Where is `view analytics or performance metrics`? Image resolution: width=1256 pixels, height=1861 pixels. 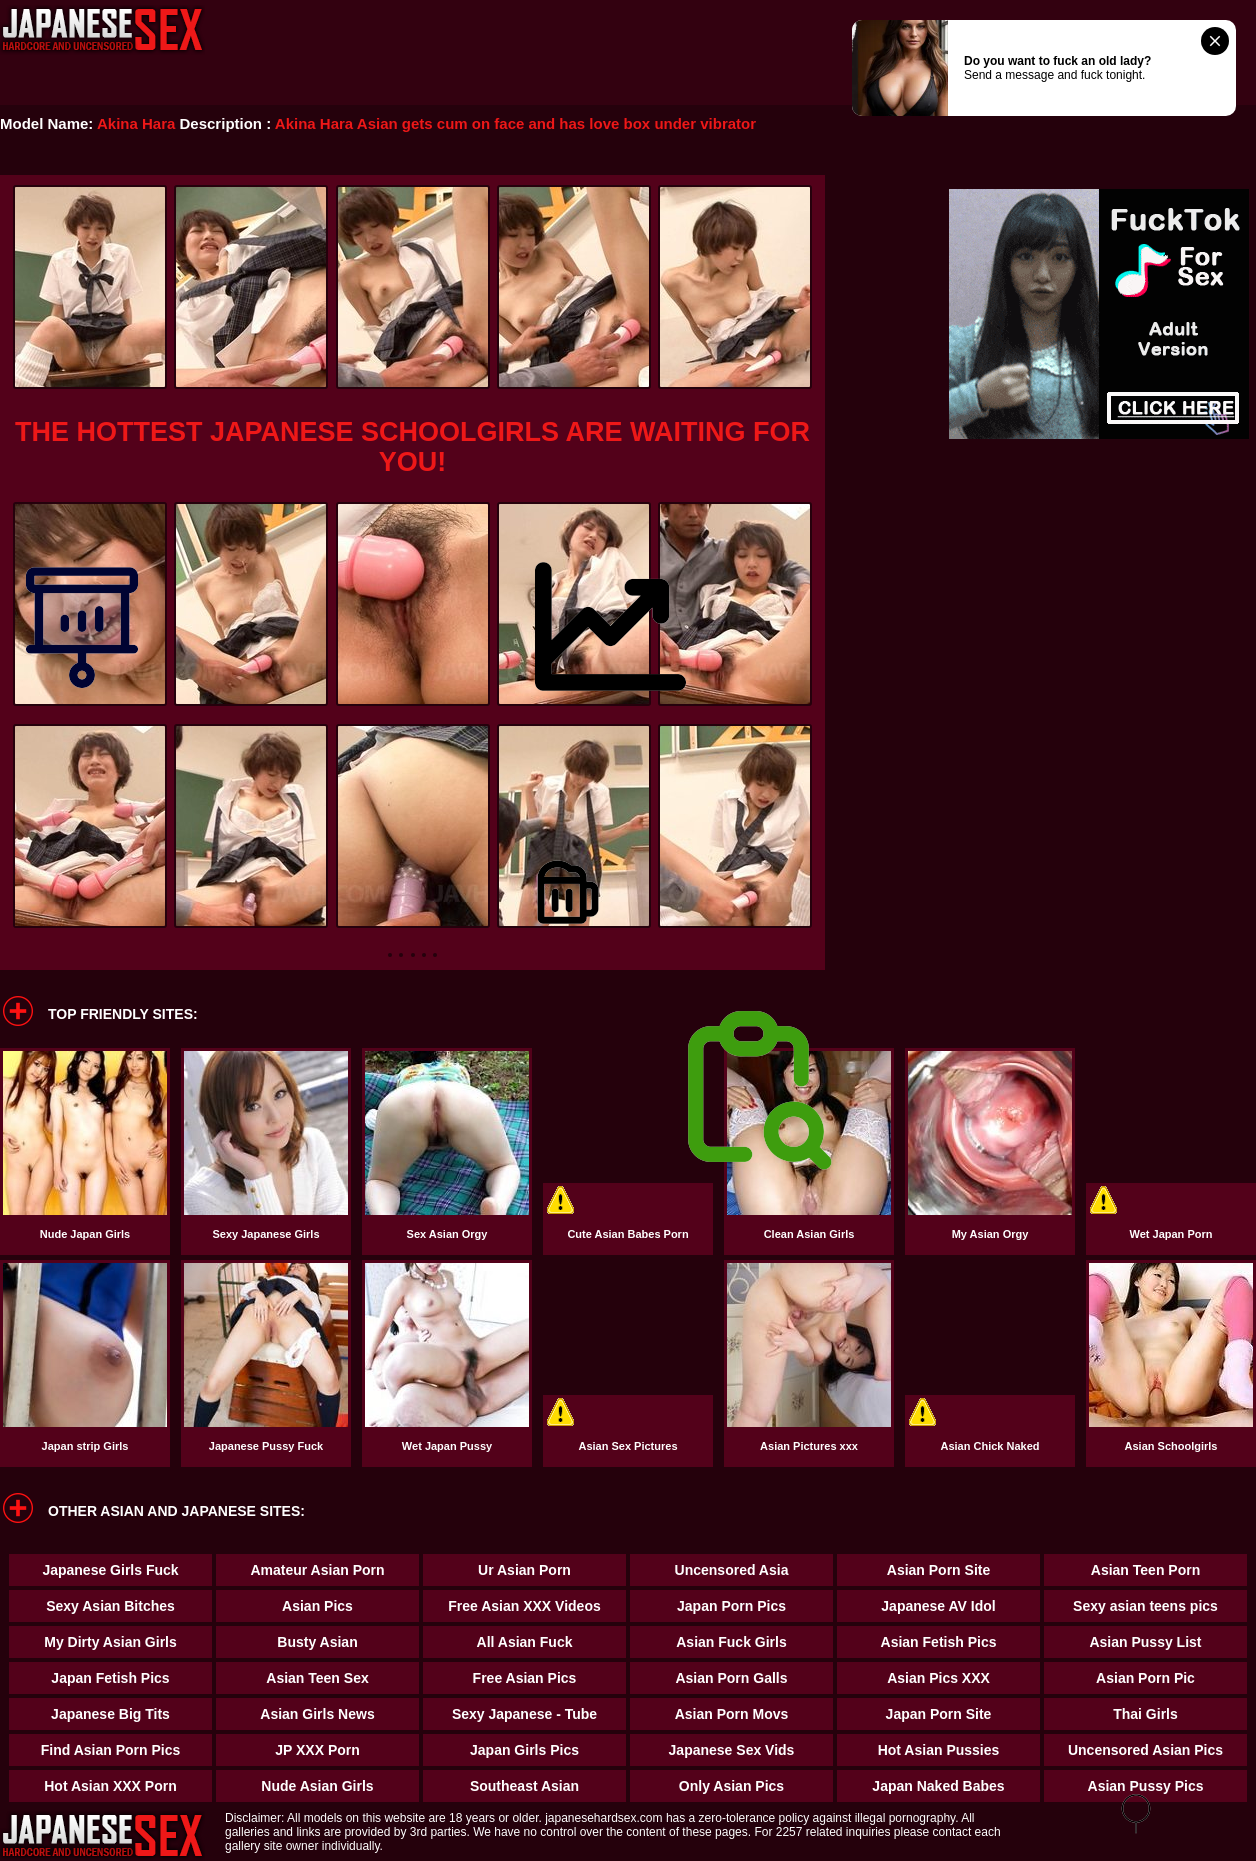
view analytics or performance metrics is located at coordinates (610, 626).